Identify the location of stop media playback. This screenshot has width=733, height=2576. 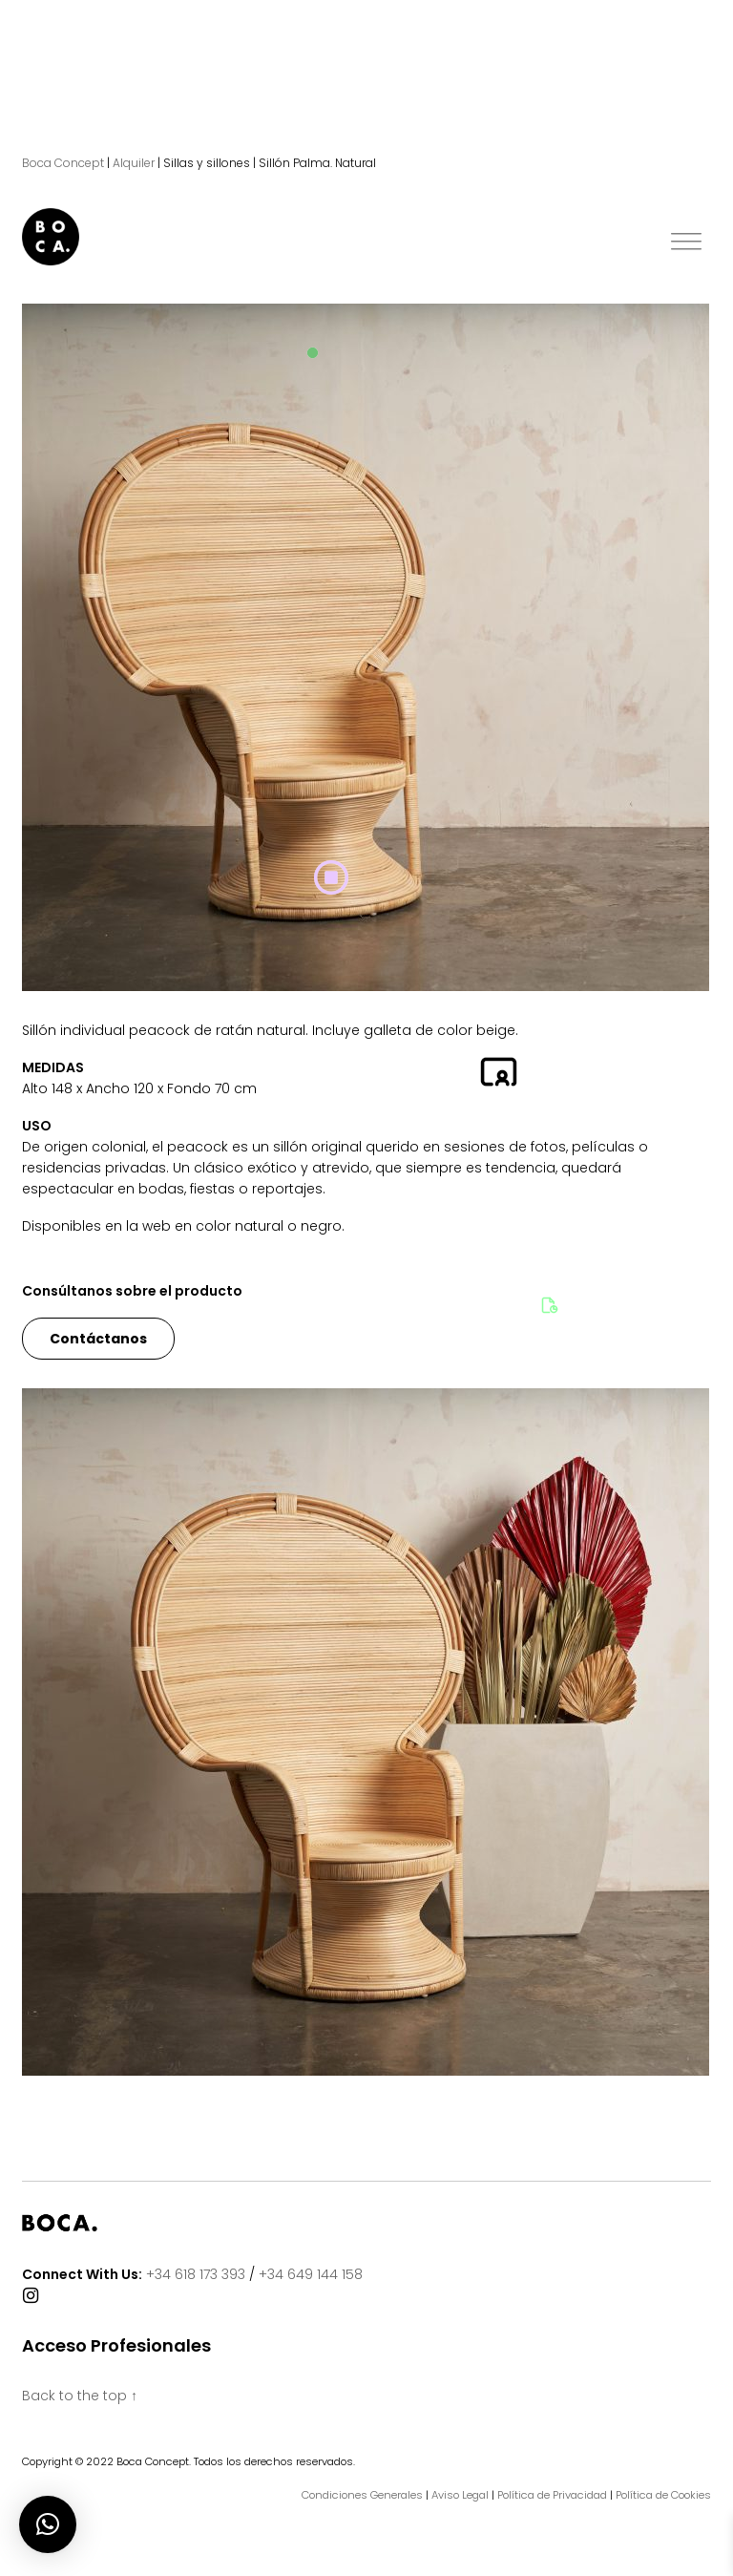
(331, 877).